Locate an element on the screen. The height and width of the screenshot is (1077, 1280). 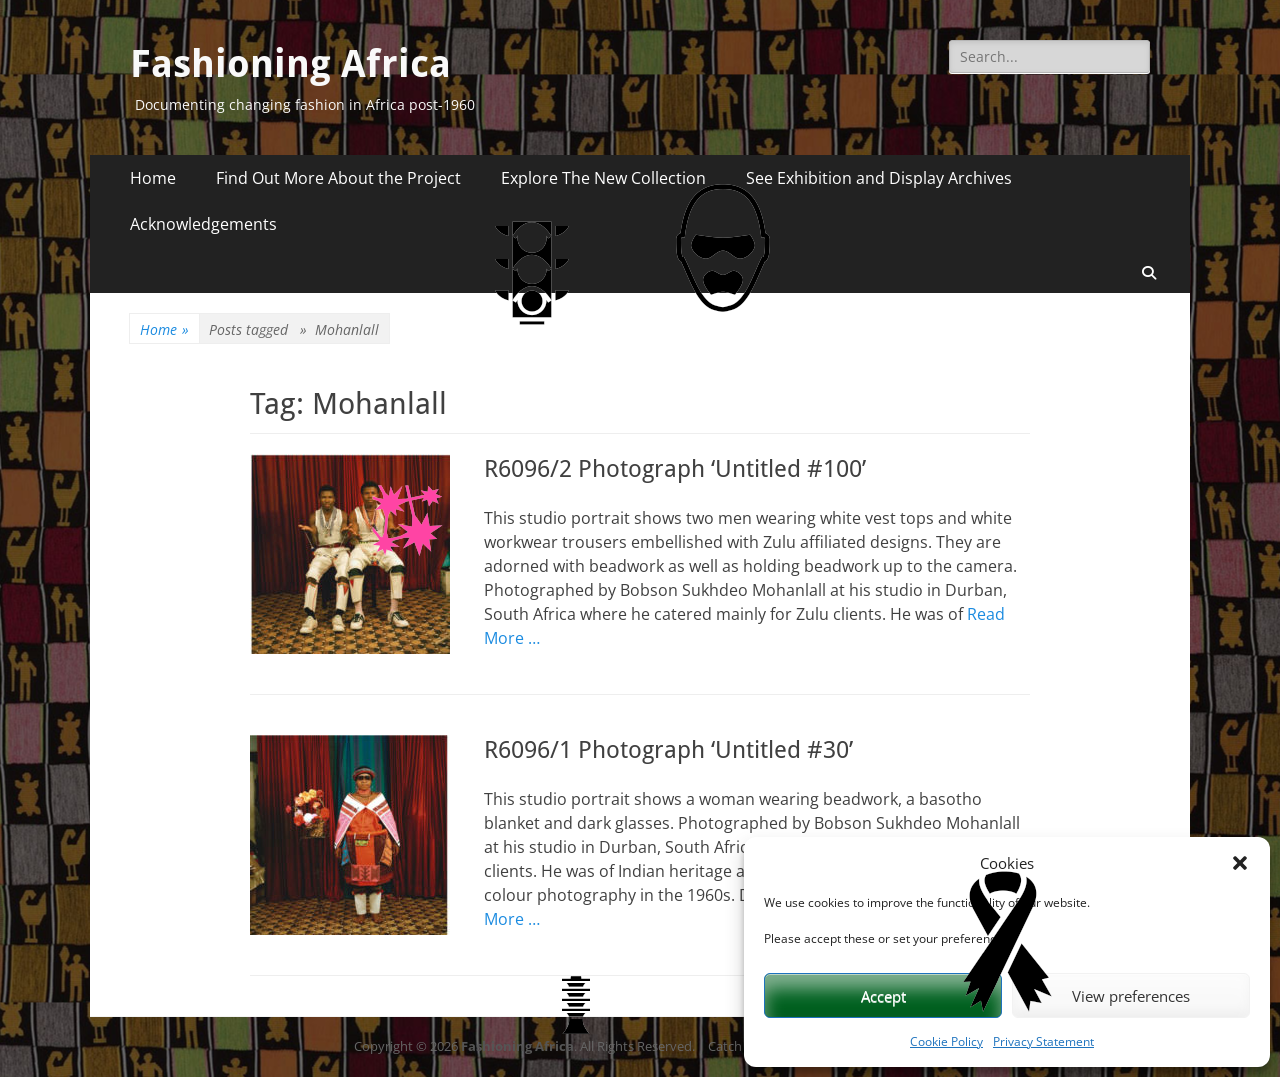
indicates a process is complete and ready to proceed is located at coordinates (532, 273).